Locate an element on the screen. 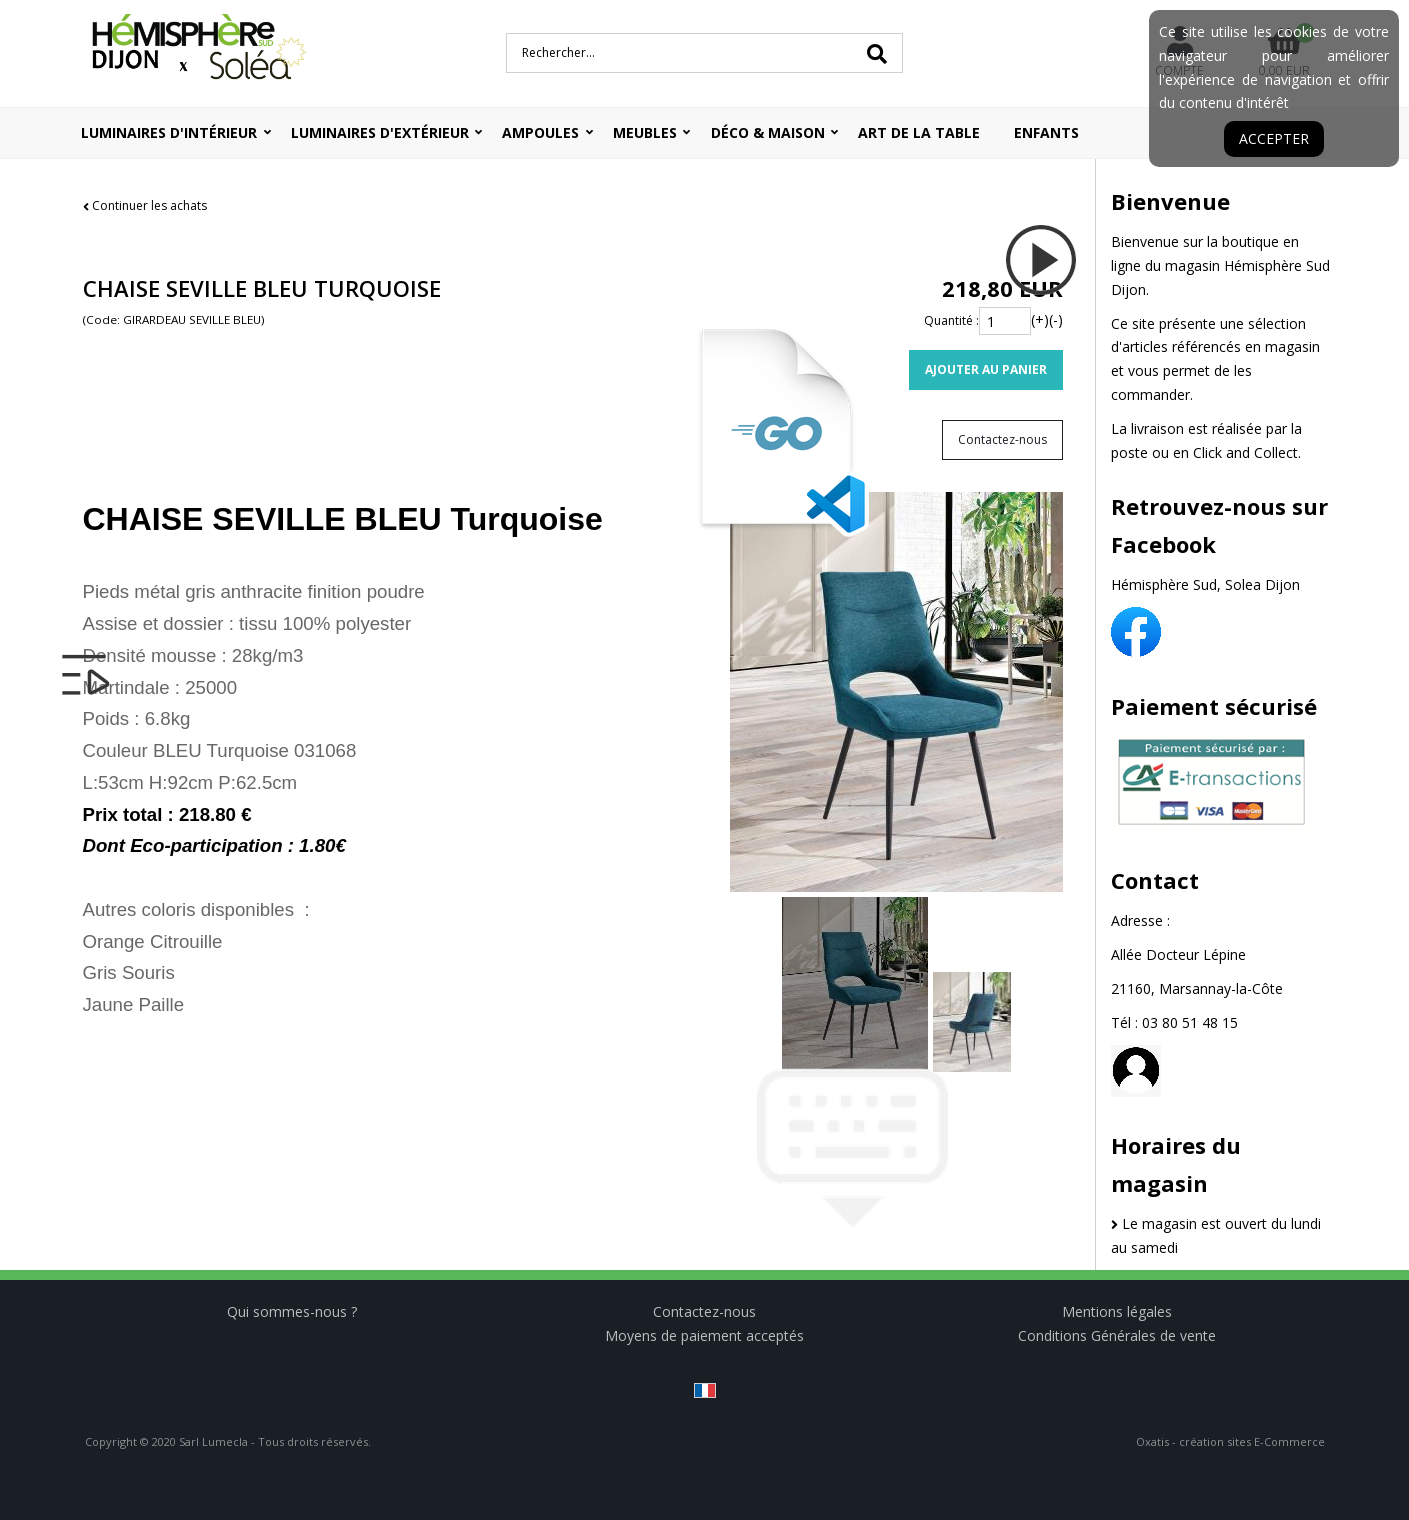  open a Go language file in Visual Studio Code is located at coordinates (776, 431).